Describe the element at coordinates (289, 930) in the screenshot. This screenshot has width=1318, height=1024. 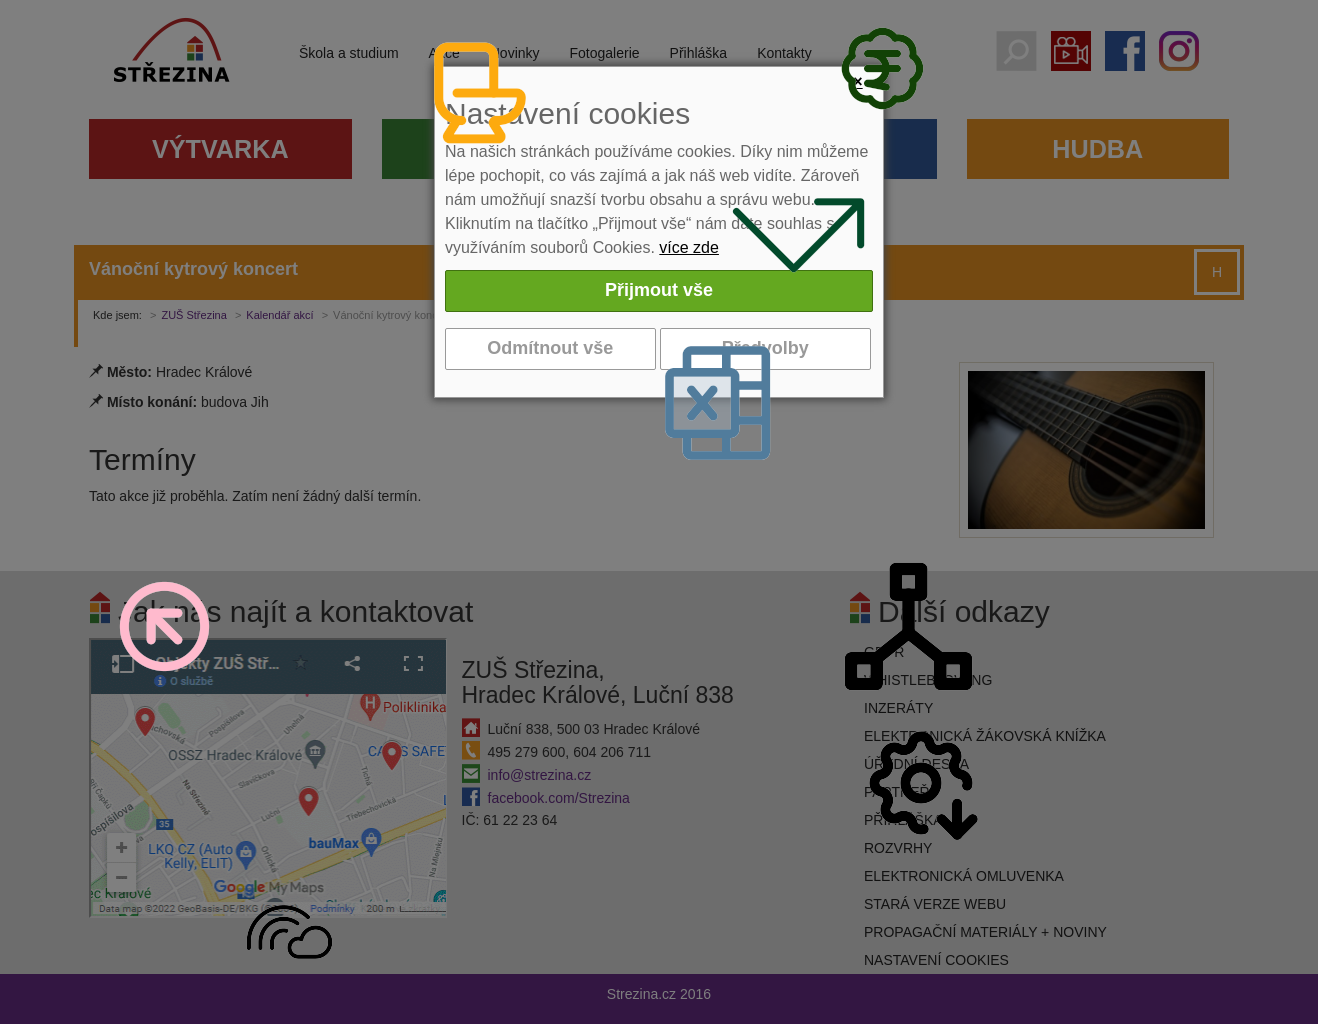
I see `view weather conditions` at that location.